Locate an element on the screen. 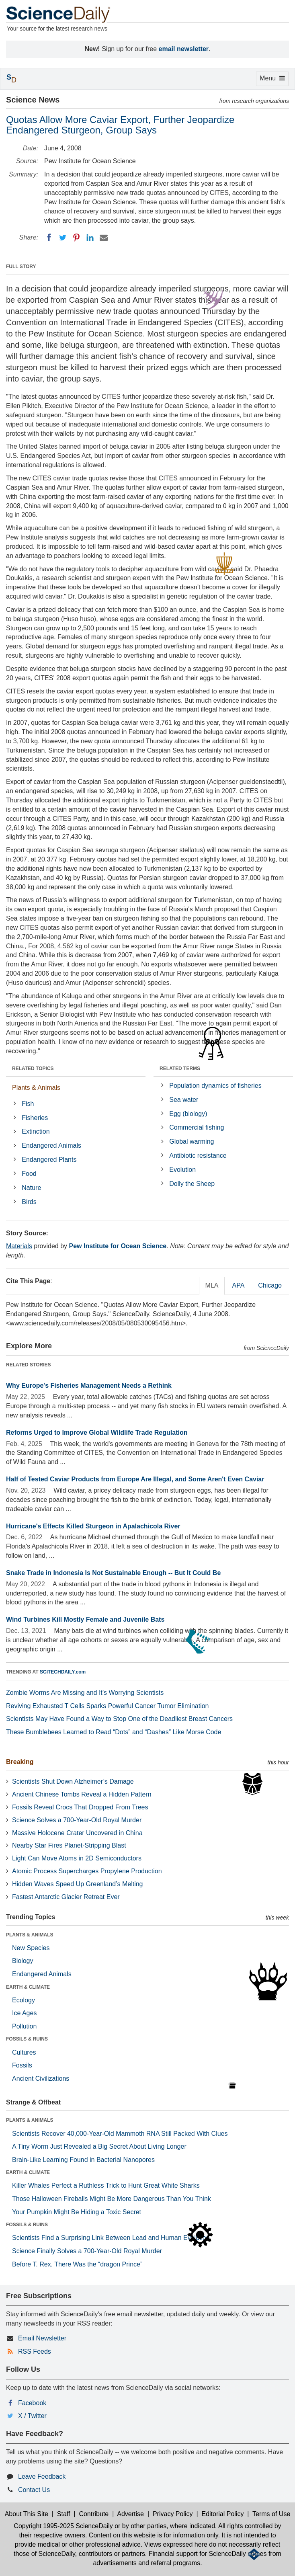 This screenshot has width=295, height=2576. access game settings or configuration options is located at coordinates (200, 2235).